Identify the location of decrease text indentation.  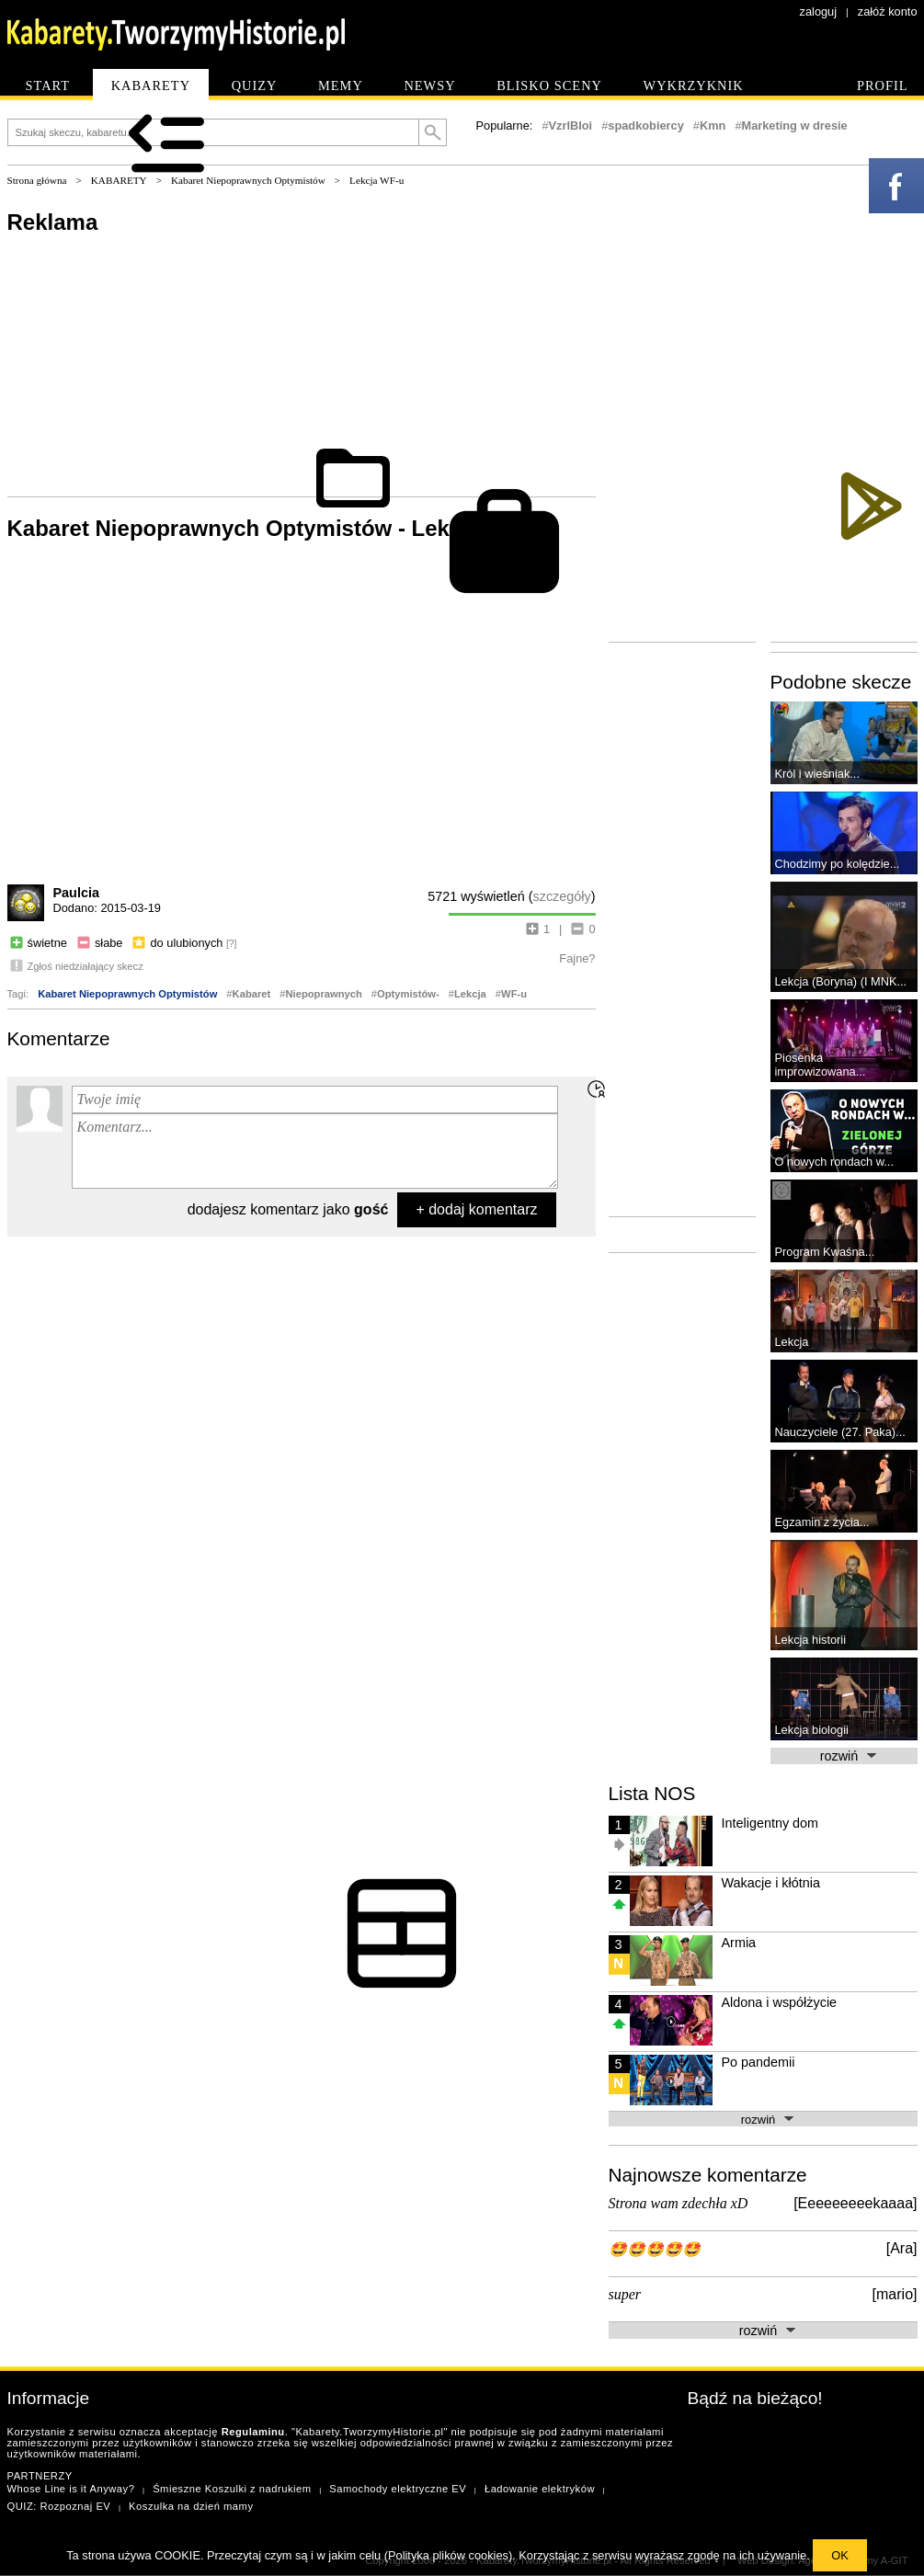
(167, 144).